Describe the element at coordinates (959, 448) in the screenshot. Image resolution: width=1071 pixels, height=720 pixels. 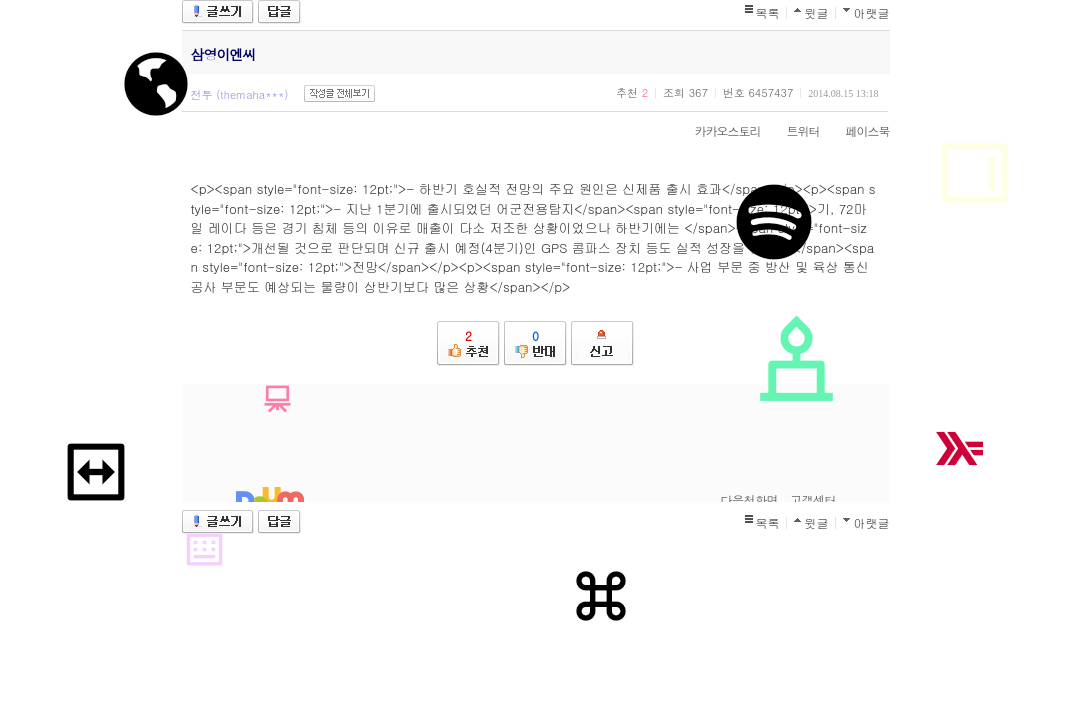
I see `indicates Haskell programming language` at that location.